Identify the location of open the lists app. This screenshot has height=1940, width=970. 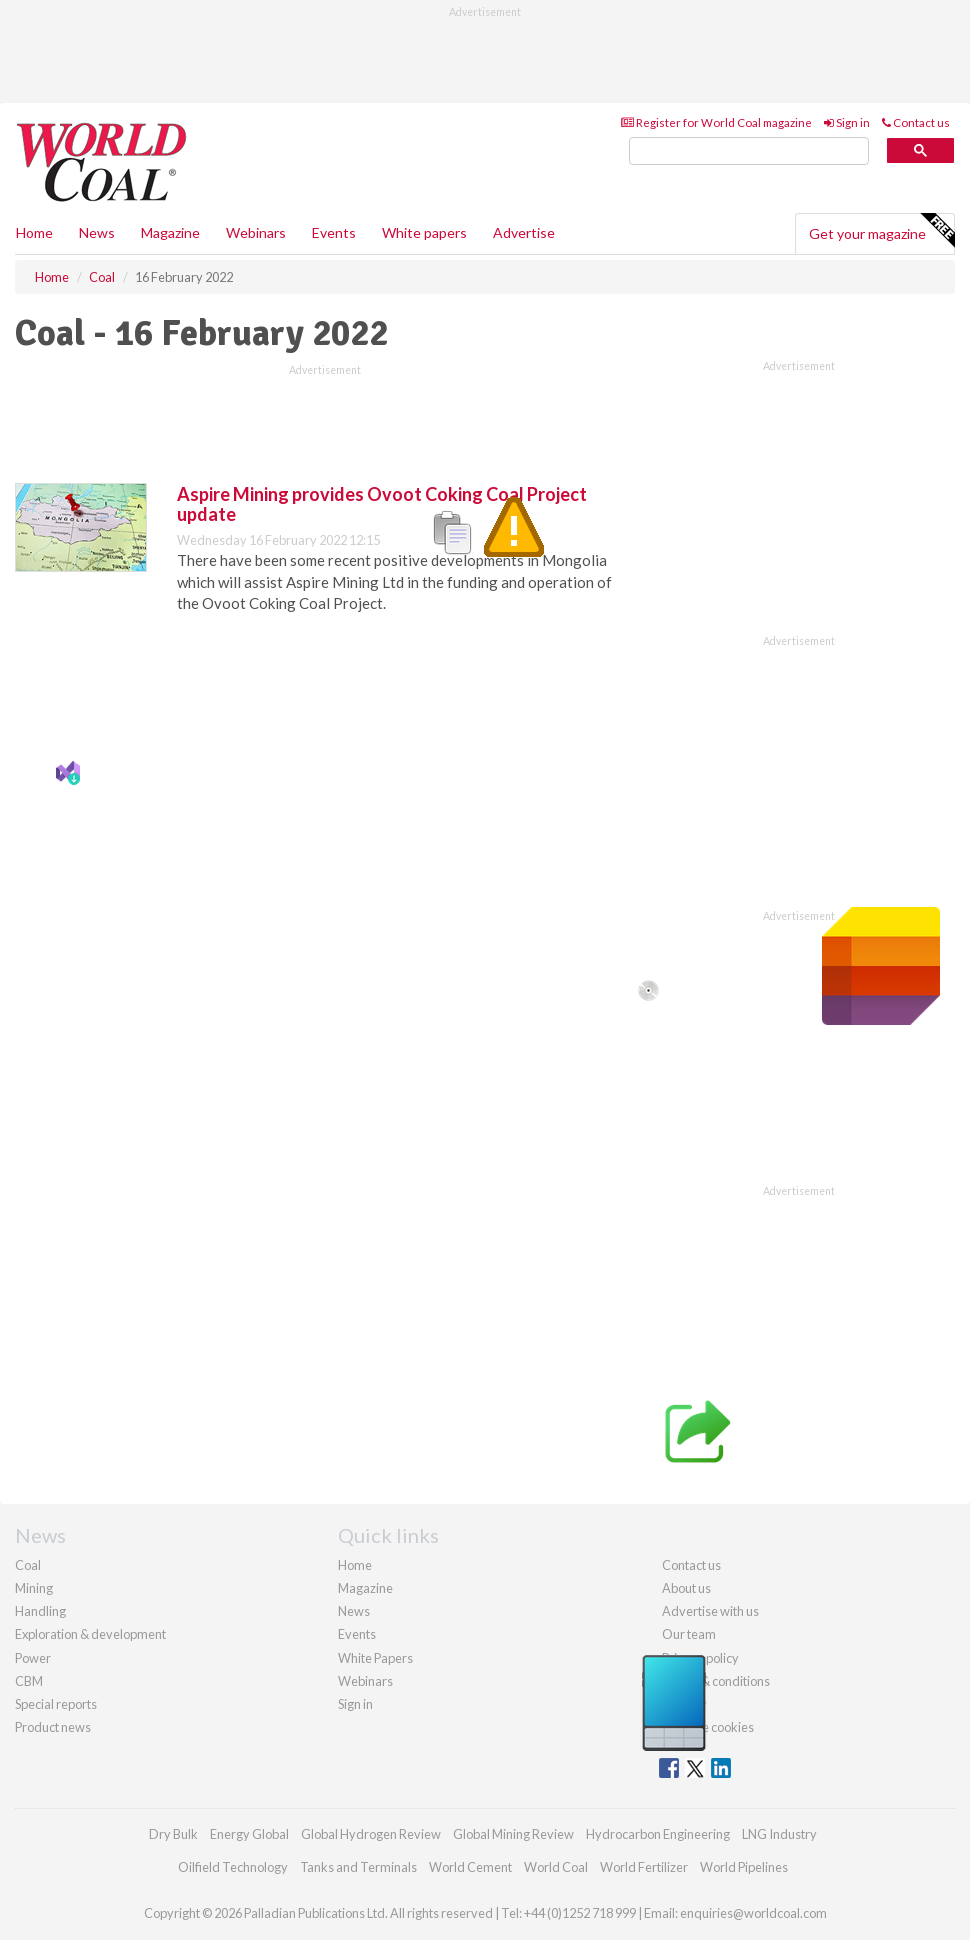
(881, 966).